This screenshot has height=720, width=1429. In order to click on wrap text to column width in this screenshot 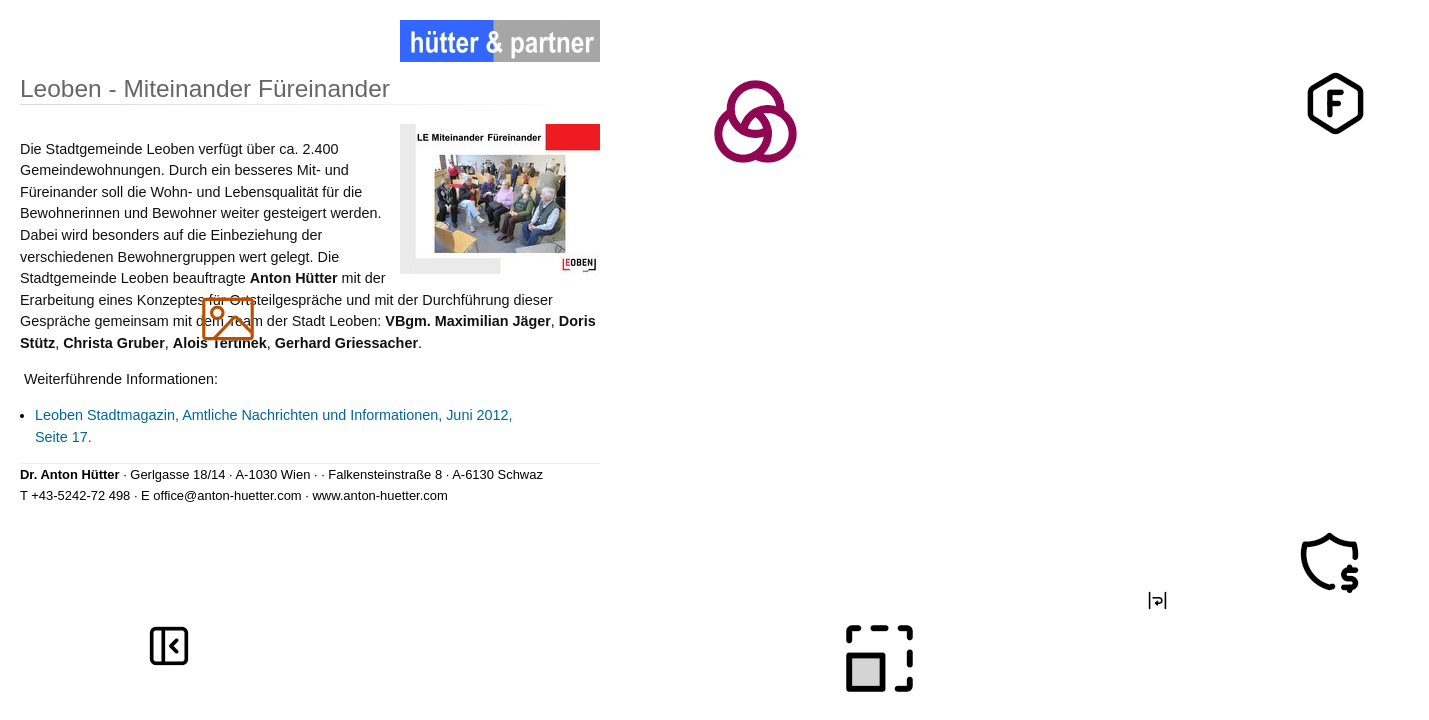, I will do `click(1157, 600)`.